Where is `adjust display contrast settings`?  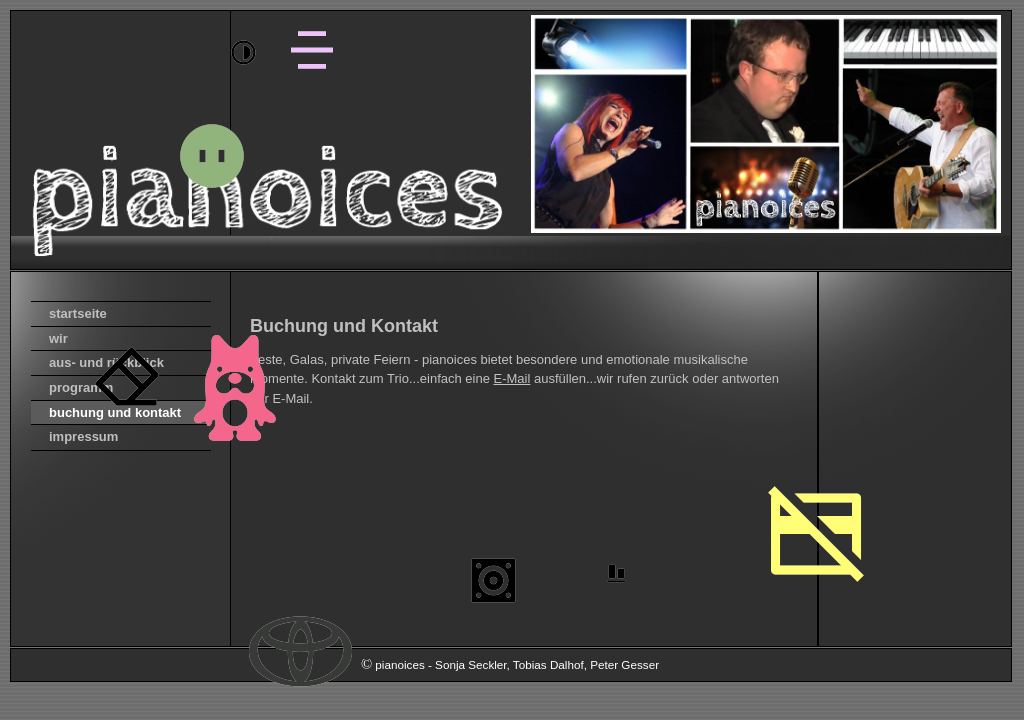
adjust display contrast settings is located at coordinates (243, 52).